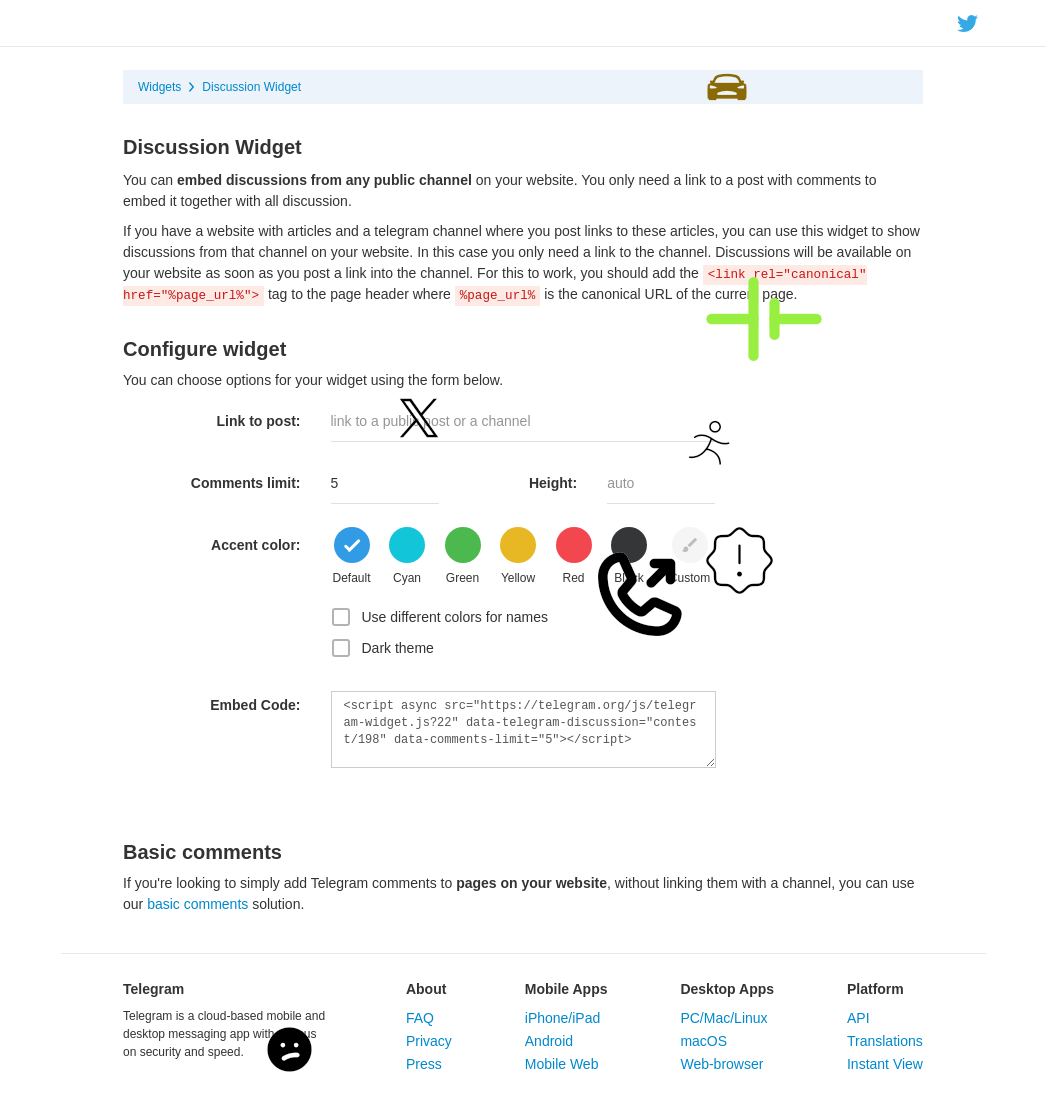 Image resolution: width=1046 pixels, height=1110 pixels. What do you see at coordinates (289, 1049) in the screenshot?
I see `indicates a confused or uncertain state` at bounding box center [289, 1049].